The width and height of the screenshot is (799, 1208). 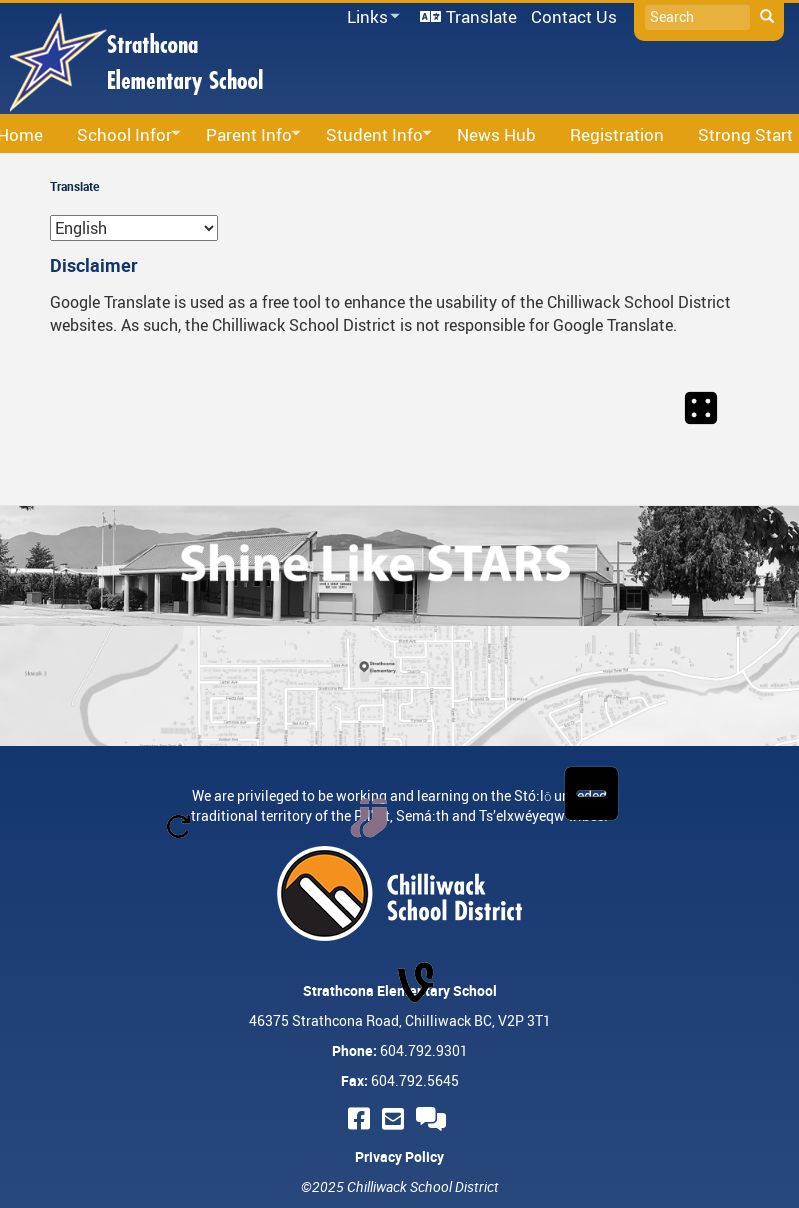 What do you see at coordinates (701, 408) in the screenshot?
I see `roll or randomize a selection` at bounding box center [701, 408].